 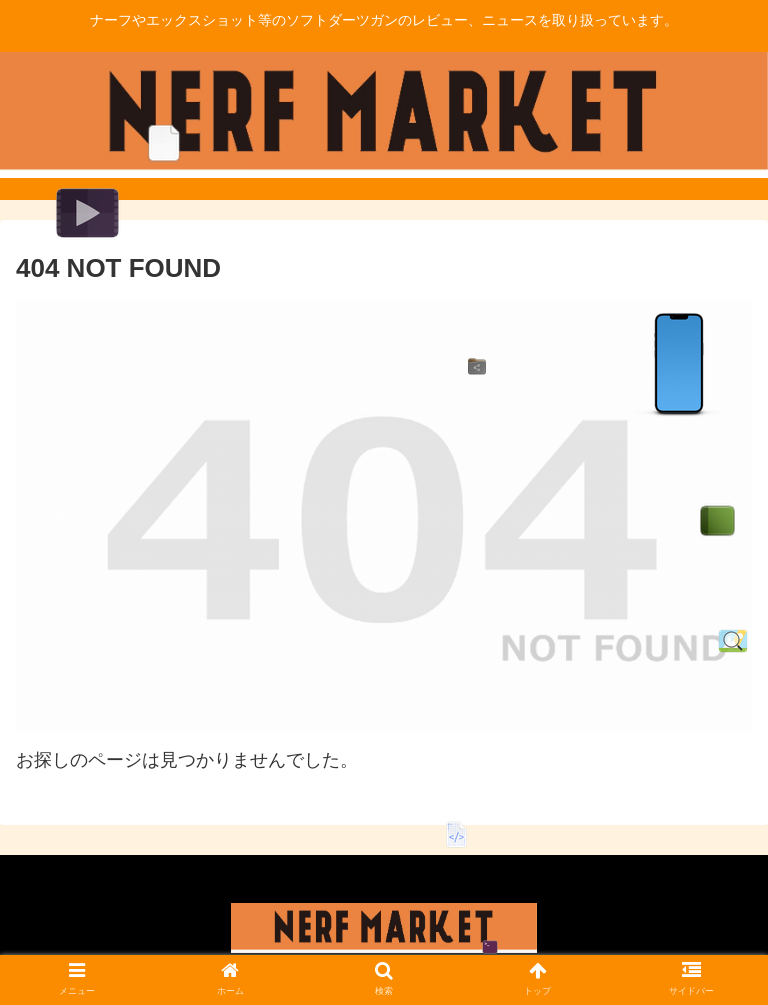 What do you see at coordinates (477, 366) in the screenshot?
I see `open your public shared folder` at bounding box center [477, 366].